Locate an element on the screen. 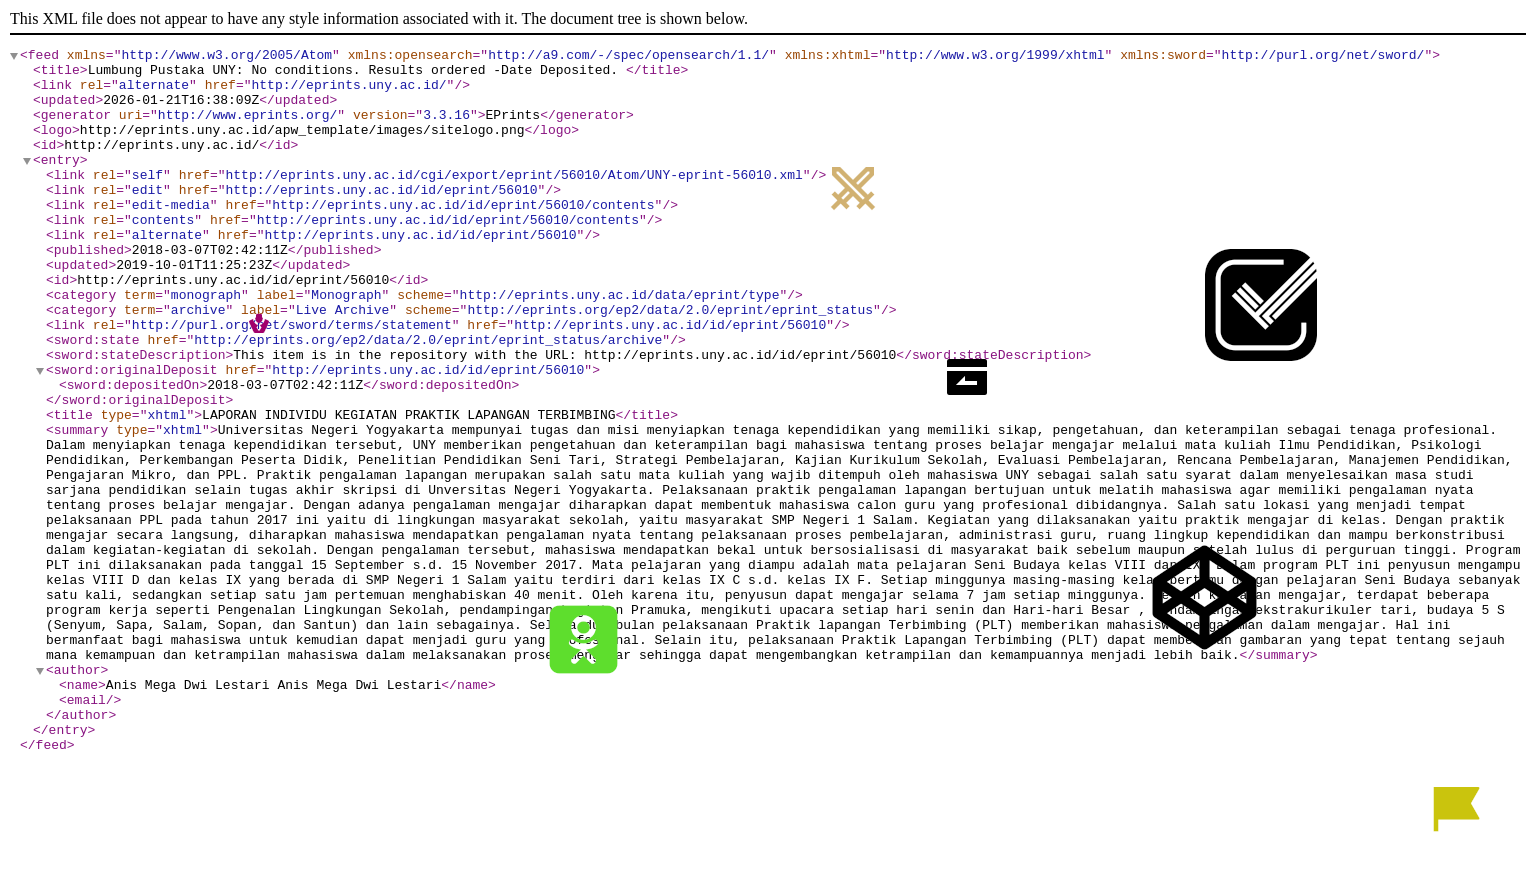  access combat or battle features is located at coordinates (853, 188).